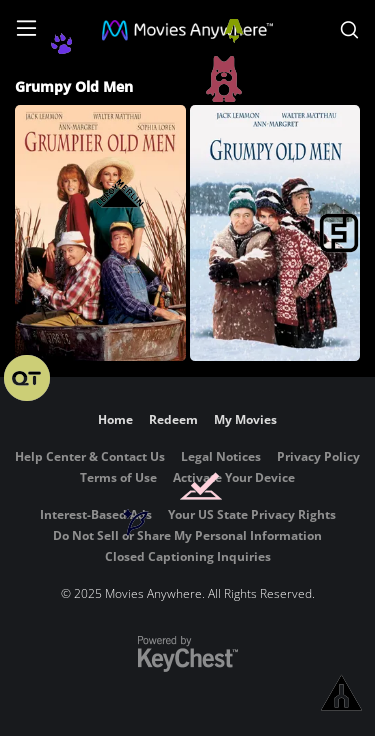 This screenshot has width=375, height=736. What do you see at coordinates (201, 486) in the screenshot?
I see `testcafe automated testing framework logo` at bounding box center [201, 486].